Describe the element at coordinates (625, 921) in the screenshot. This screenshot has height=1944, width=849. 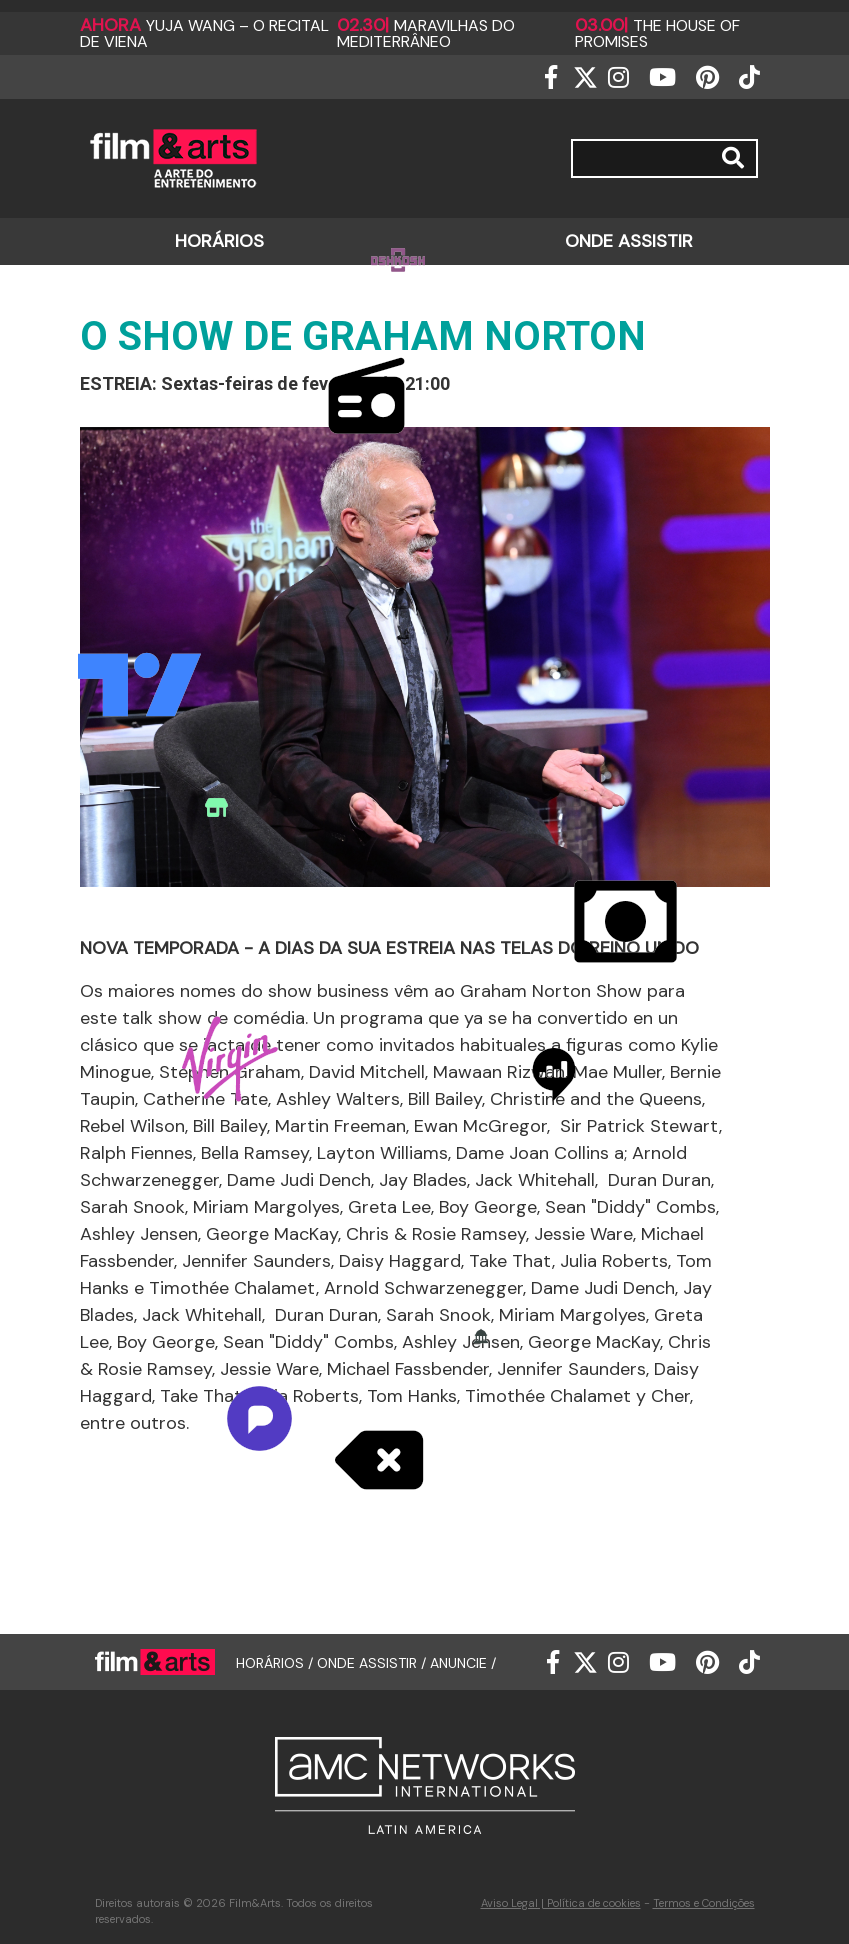
I see `view cash or currency balance` at that location.